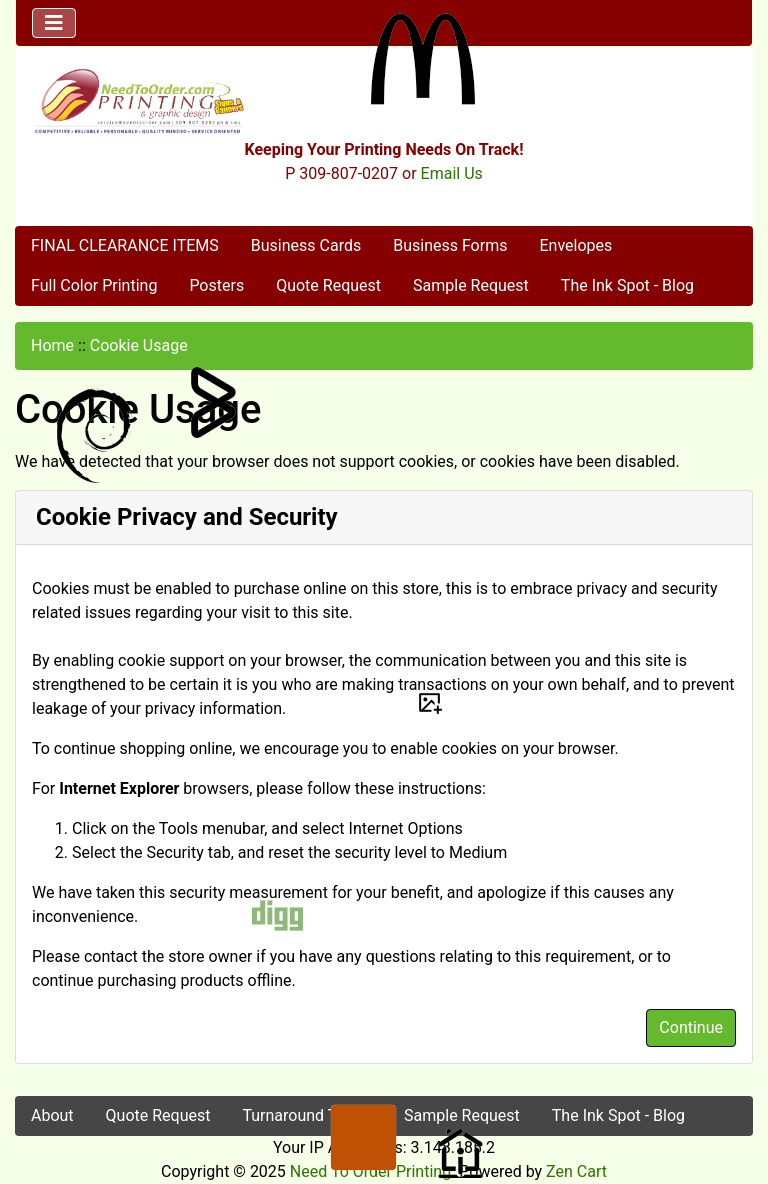  What do you see at coordinates (94, 435) in the screenshot?
I see `debian linux operating system logo` at bounding box center [94, 435].